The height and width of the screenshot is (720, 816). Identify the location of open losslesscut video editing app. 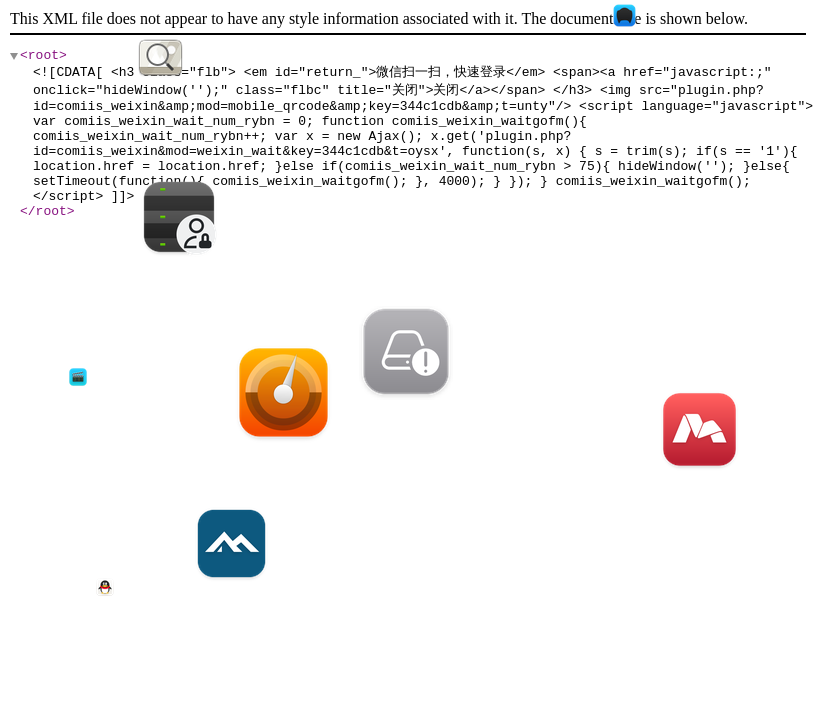
(78, 377).